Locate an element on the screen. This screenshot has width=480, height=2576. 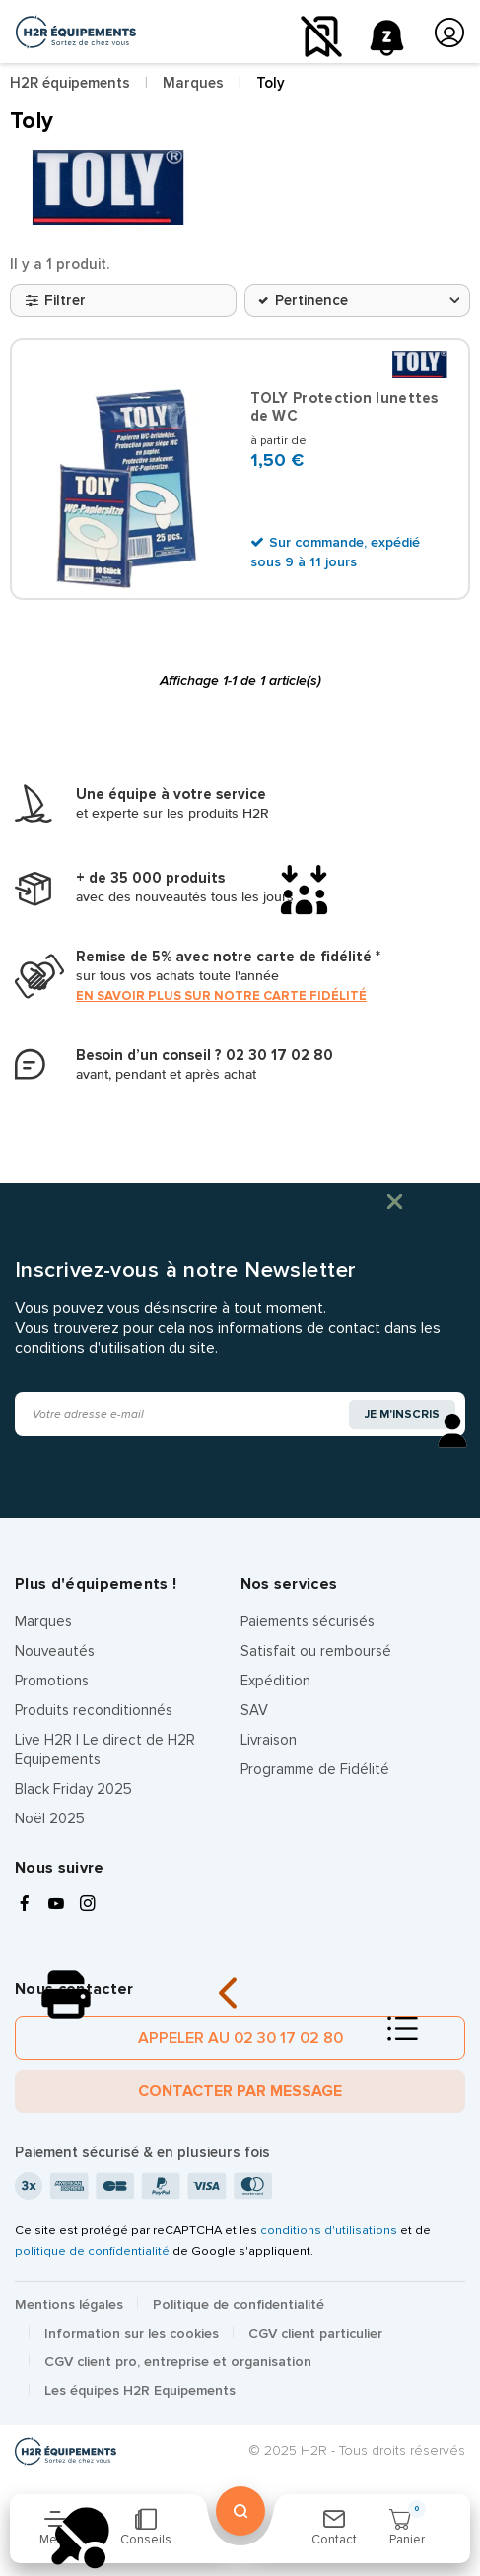
view your profile is located at coordinates (452, 1430).